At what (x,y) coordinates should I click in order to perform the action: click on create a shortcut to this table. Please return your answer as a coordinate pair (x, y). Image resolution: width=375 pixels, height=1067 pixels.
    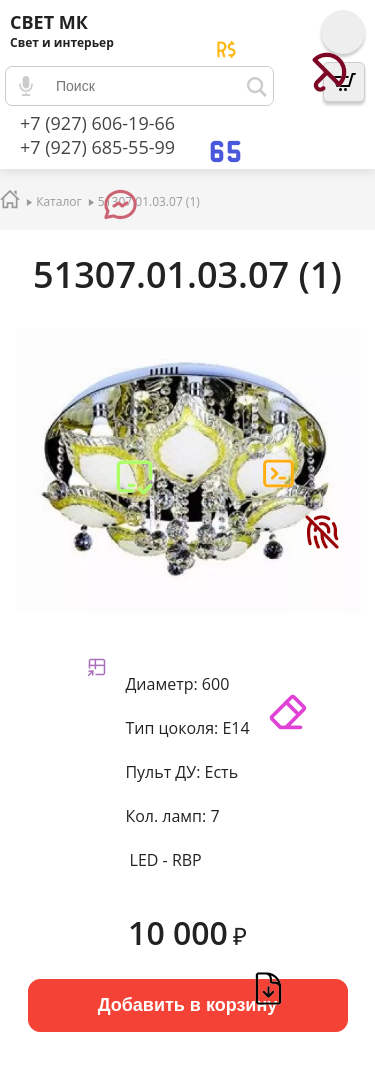
    Looking at the image, I should click on (97, 667).